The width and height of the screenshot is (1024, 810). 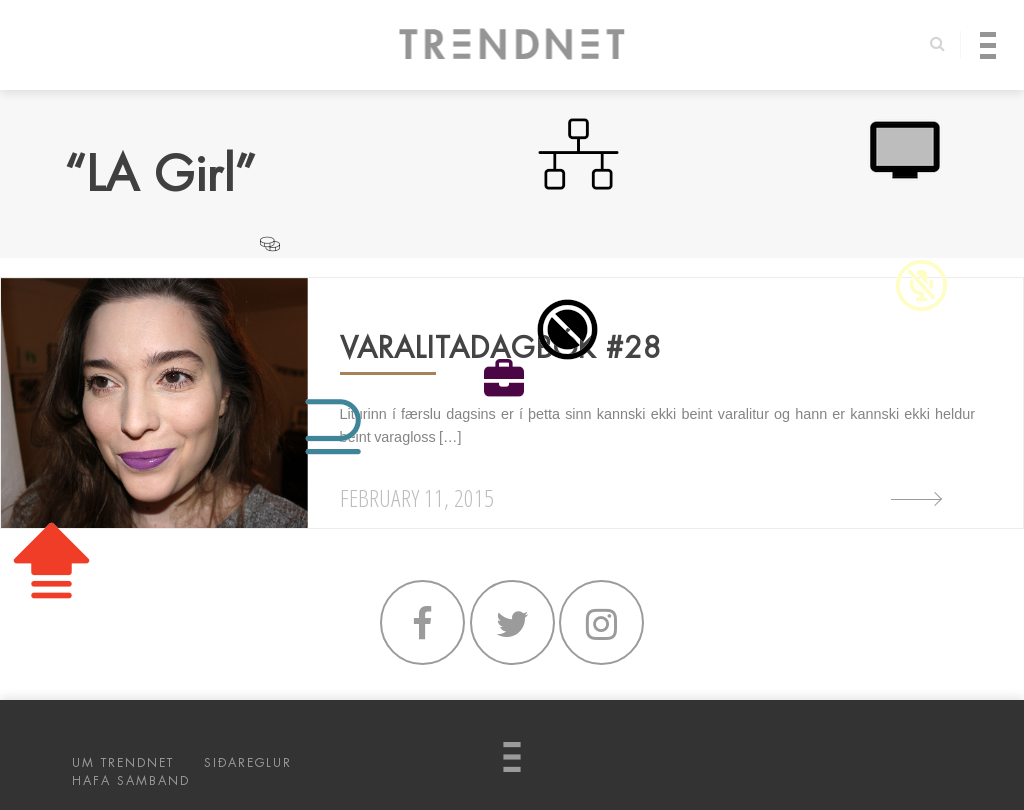 What do you see at coordinates (270, 244) in the screenshot?
I see `view your coin balance or currency` at bounding box center [270, 244].